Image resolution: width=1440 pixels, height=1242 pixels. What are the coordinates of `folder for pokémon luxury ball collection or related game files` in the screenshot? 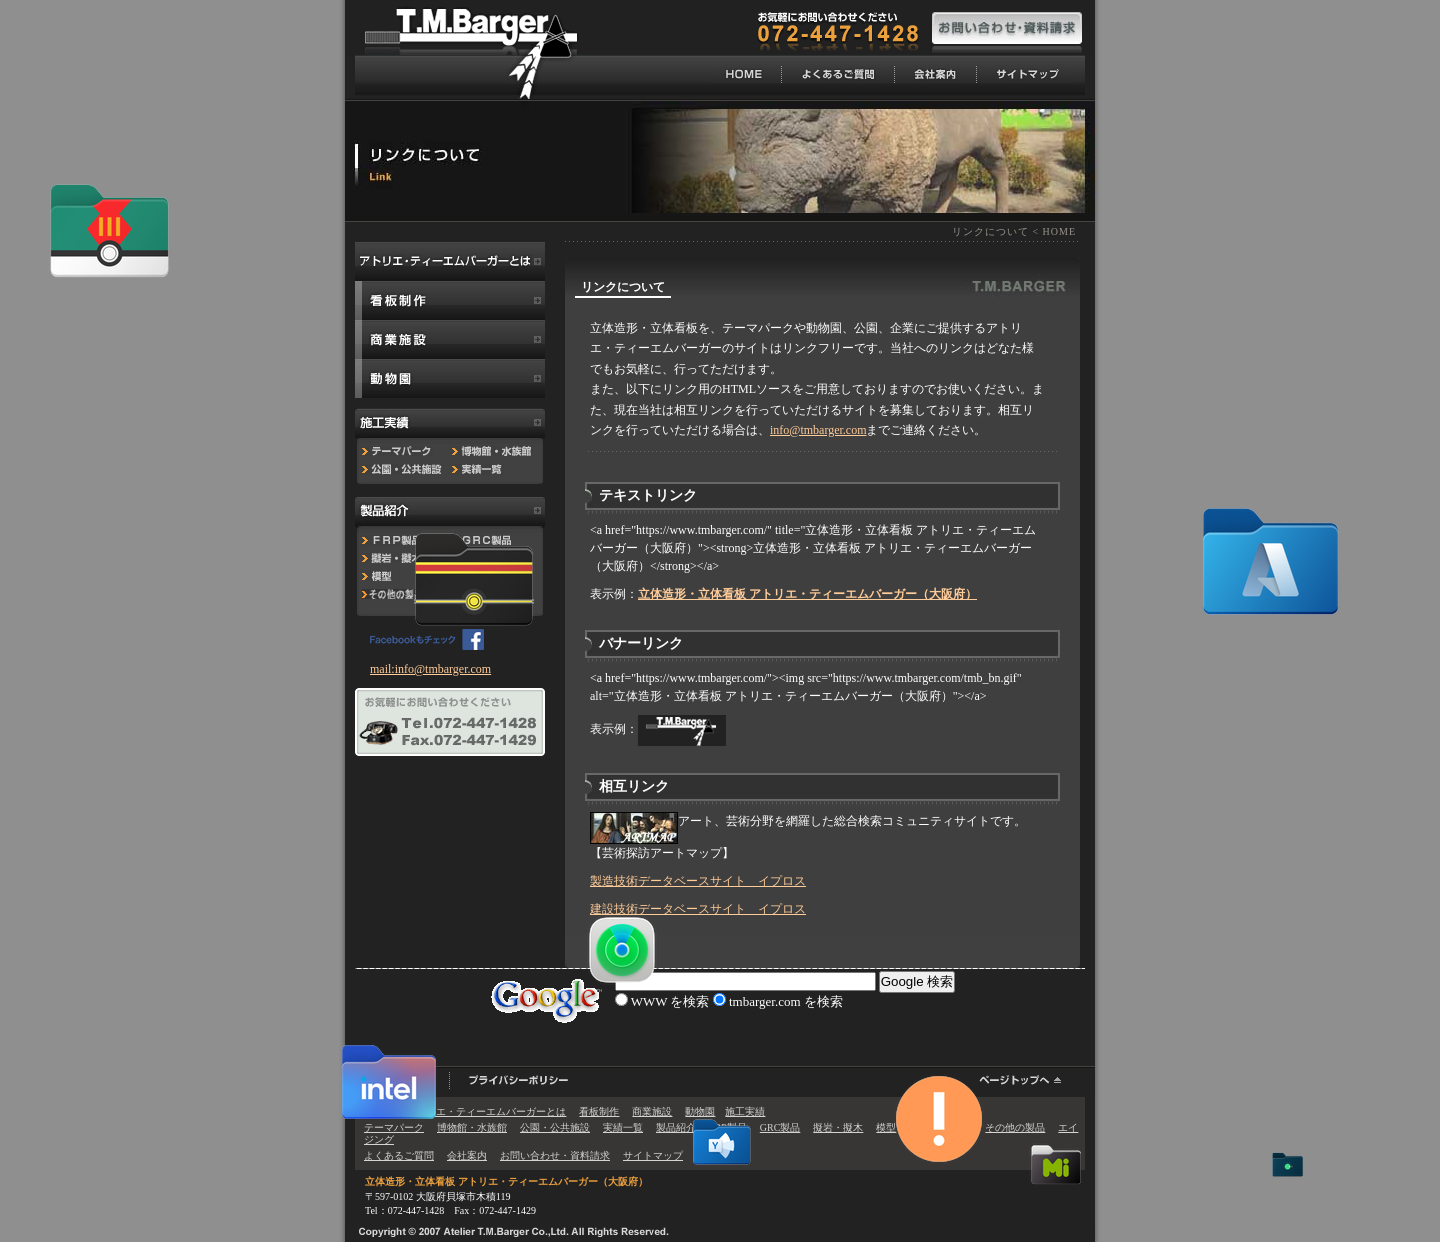 It's located at (473, 582).